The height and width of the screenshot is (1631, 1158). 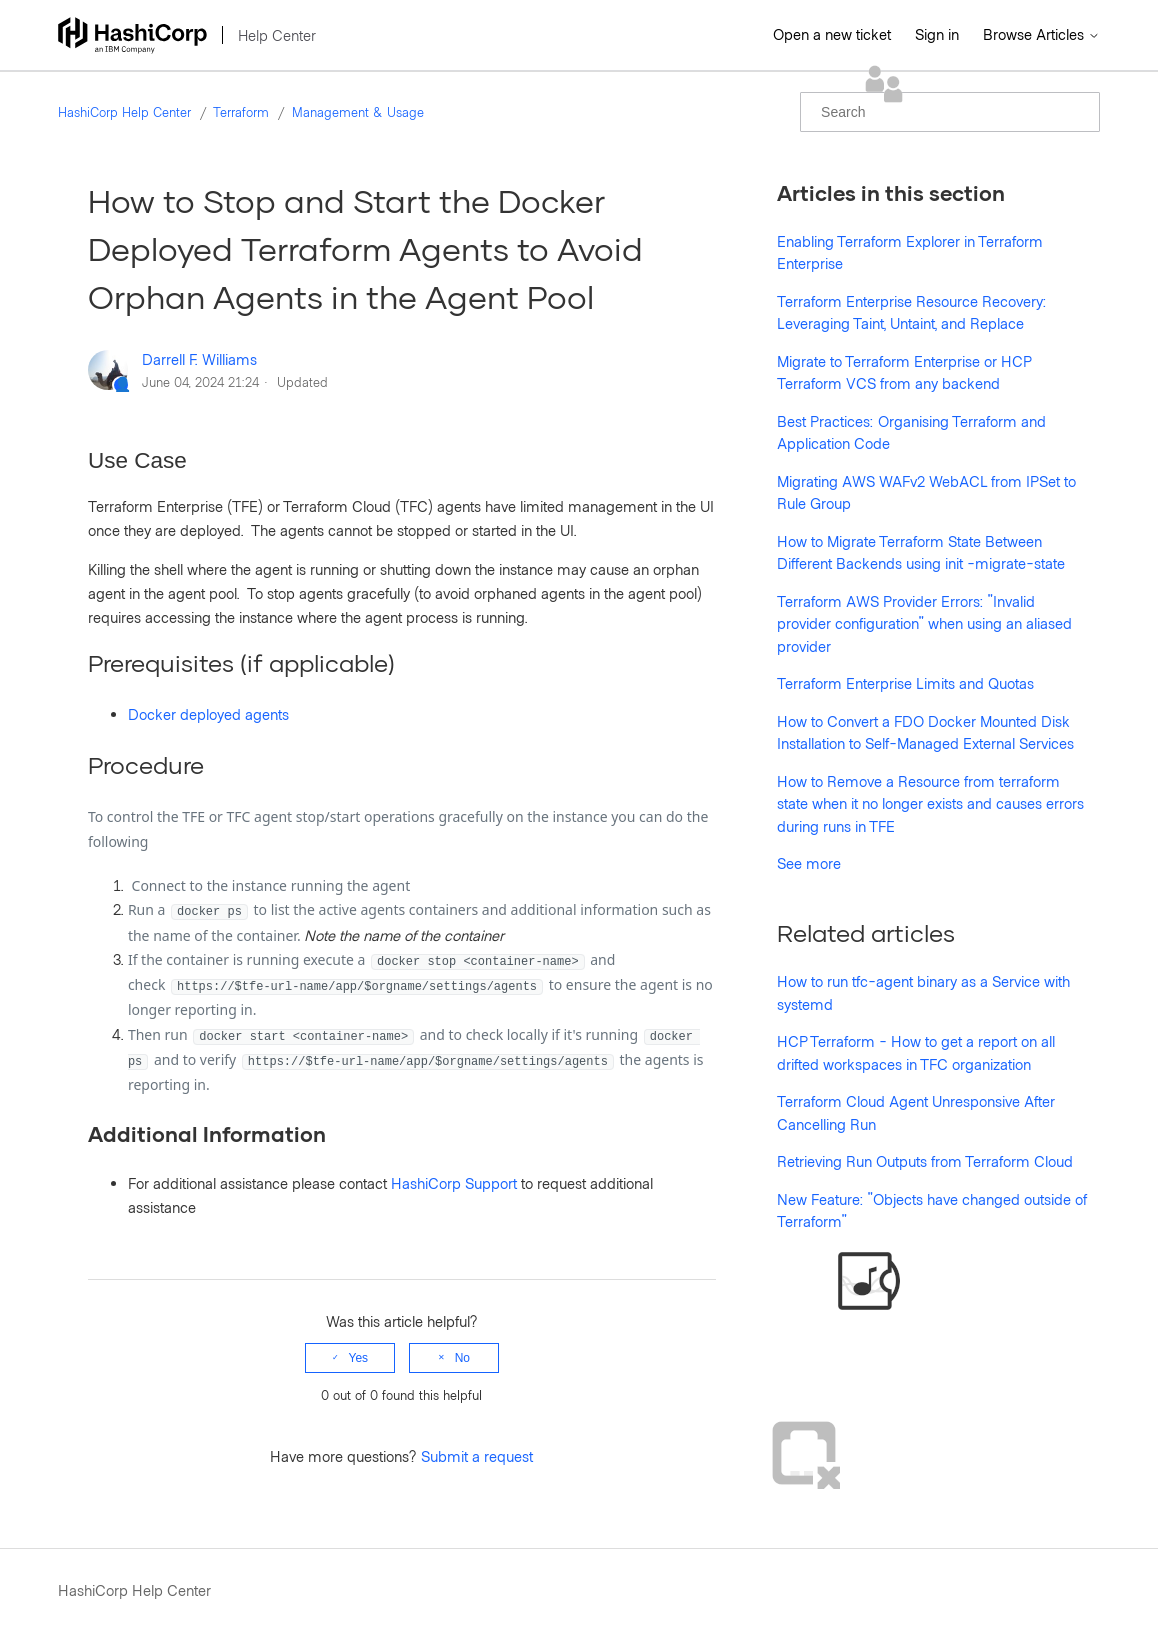 I want to click on open elisa music player, so click(x=867, y=1281).